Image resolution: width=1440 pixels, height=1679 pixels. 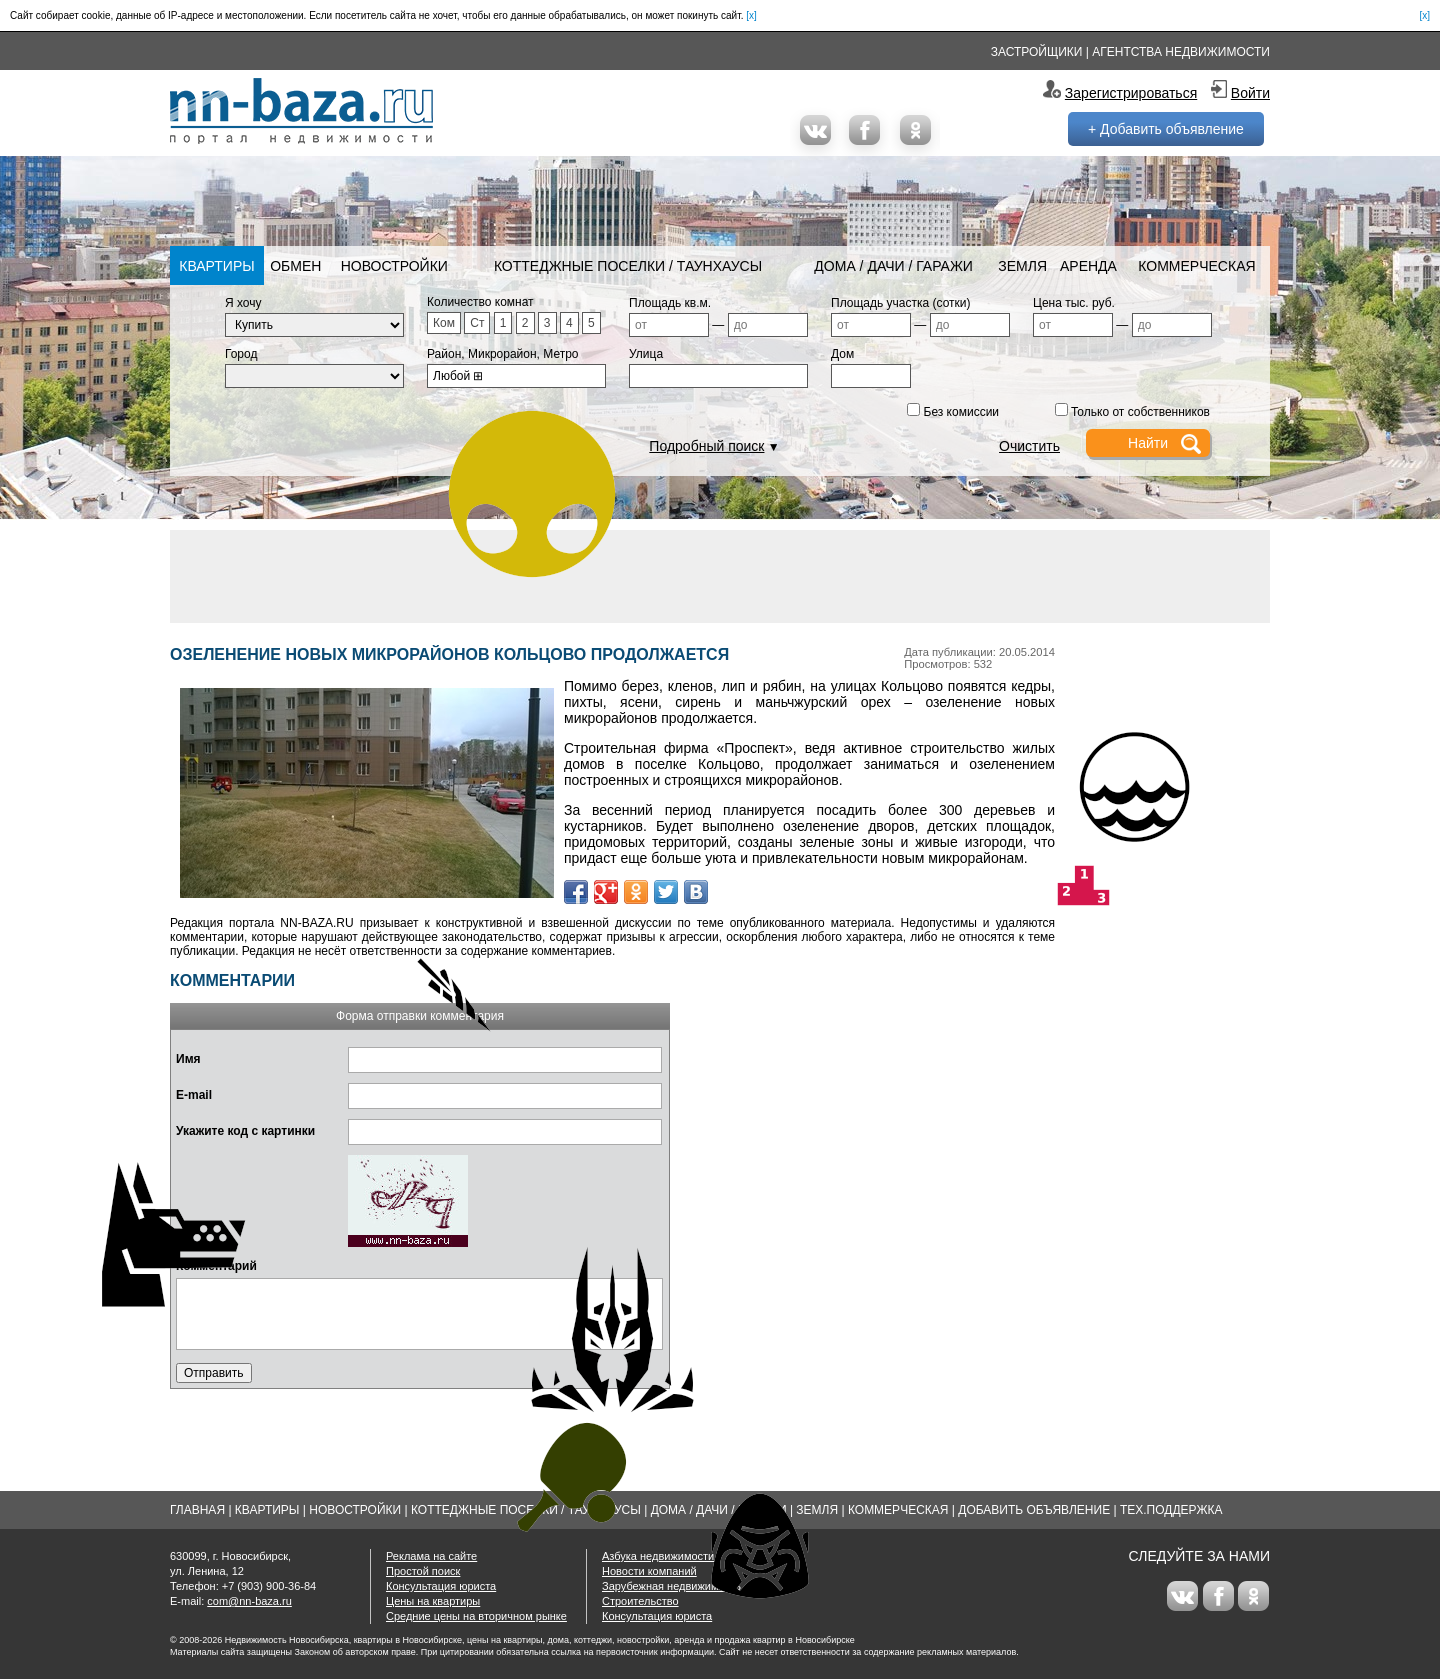 I want to click on access table tennis or ping pong game, so click(x=571, y=1477).